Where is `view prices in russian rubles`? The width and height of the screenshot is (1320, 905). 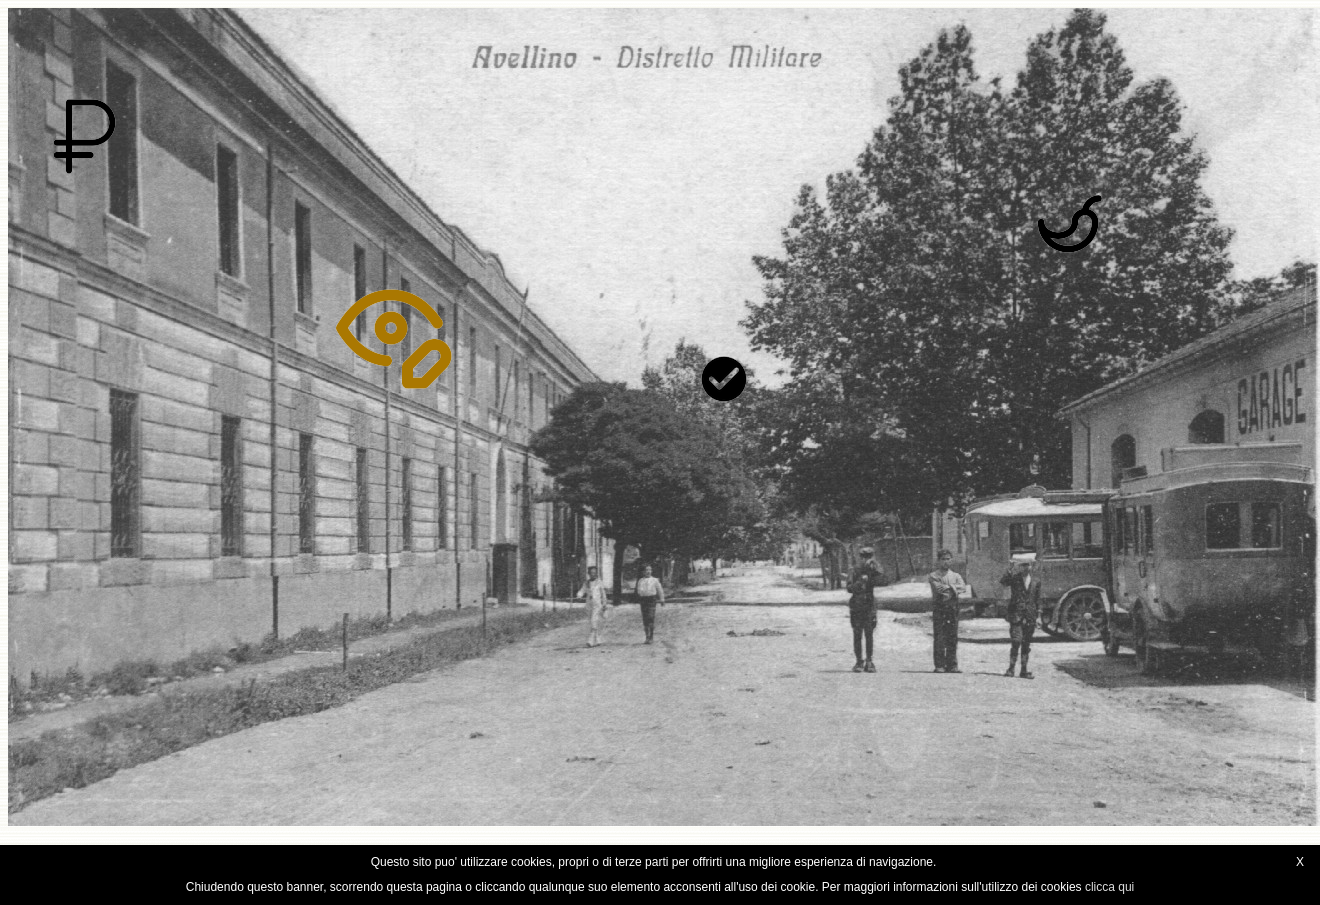
view prices in russian rubles is located at coordinates (84, 136).